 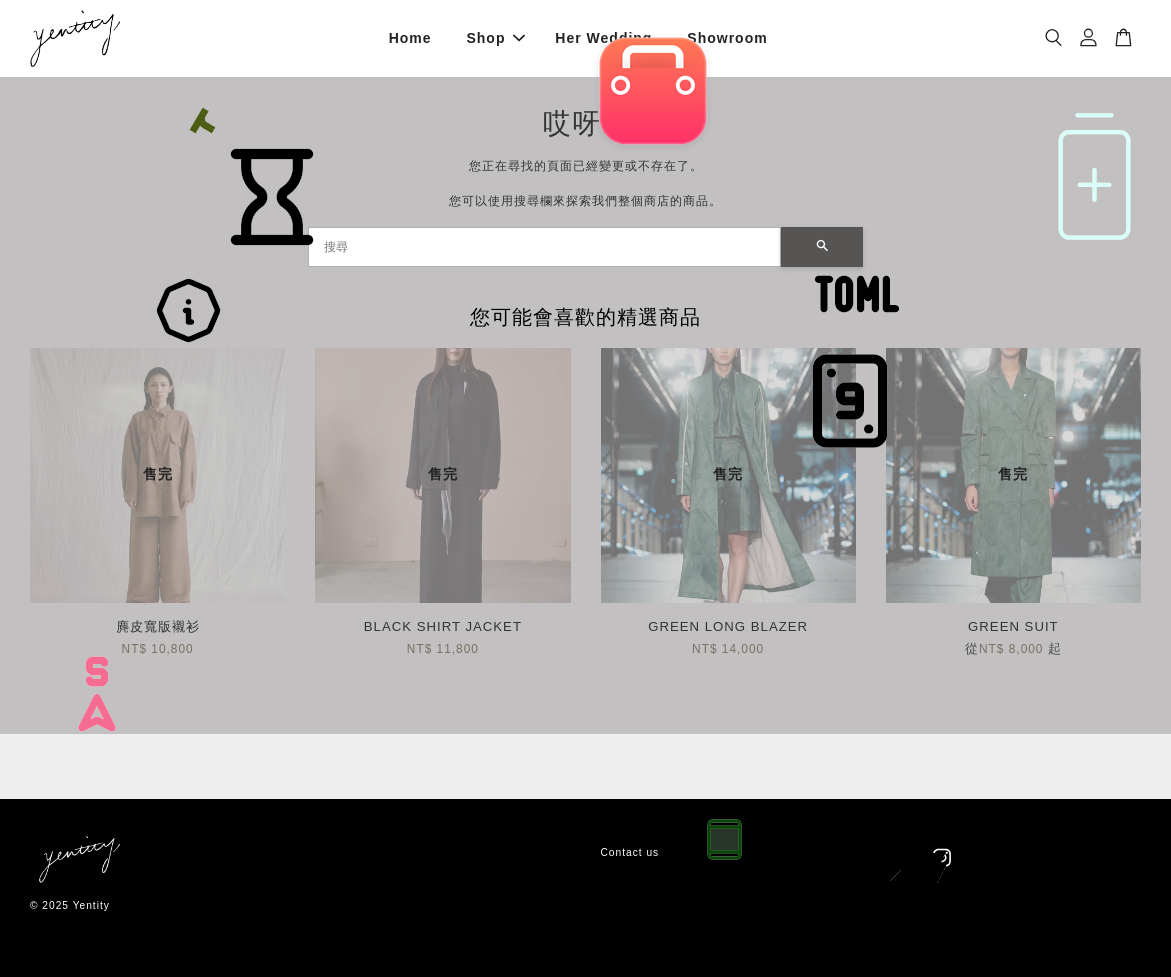 What do you see at coordinates (97, 694) in the screenshot?
I see `navigate southward` at bounding box center [97, 694].